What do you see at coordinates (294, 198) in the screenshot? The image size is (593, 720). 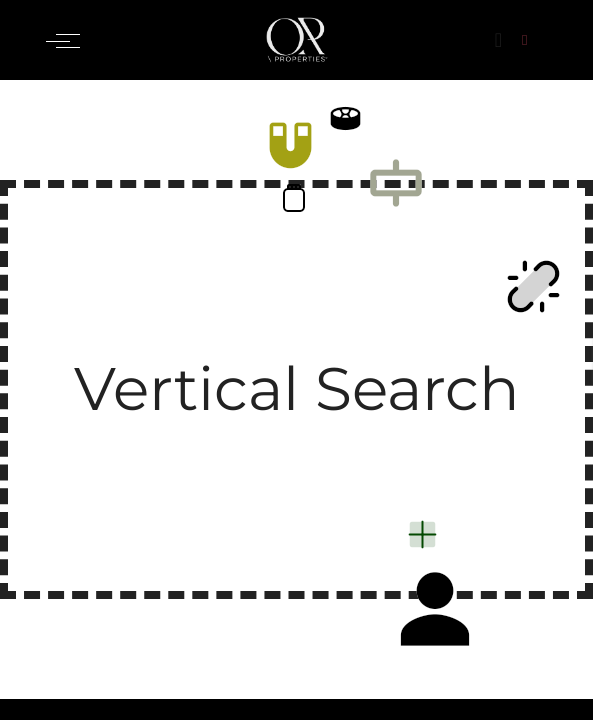 I see `store or organize items in a container` at bounding box center [294, 198].